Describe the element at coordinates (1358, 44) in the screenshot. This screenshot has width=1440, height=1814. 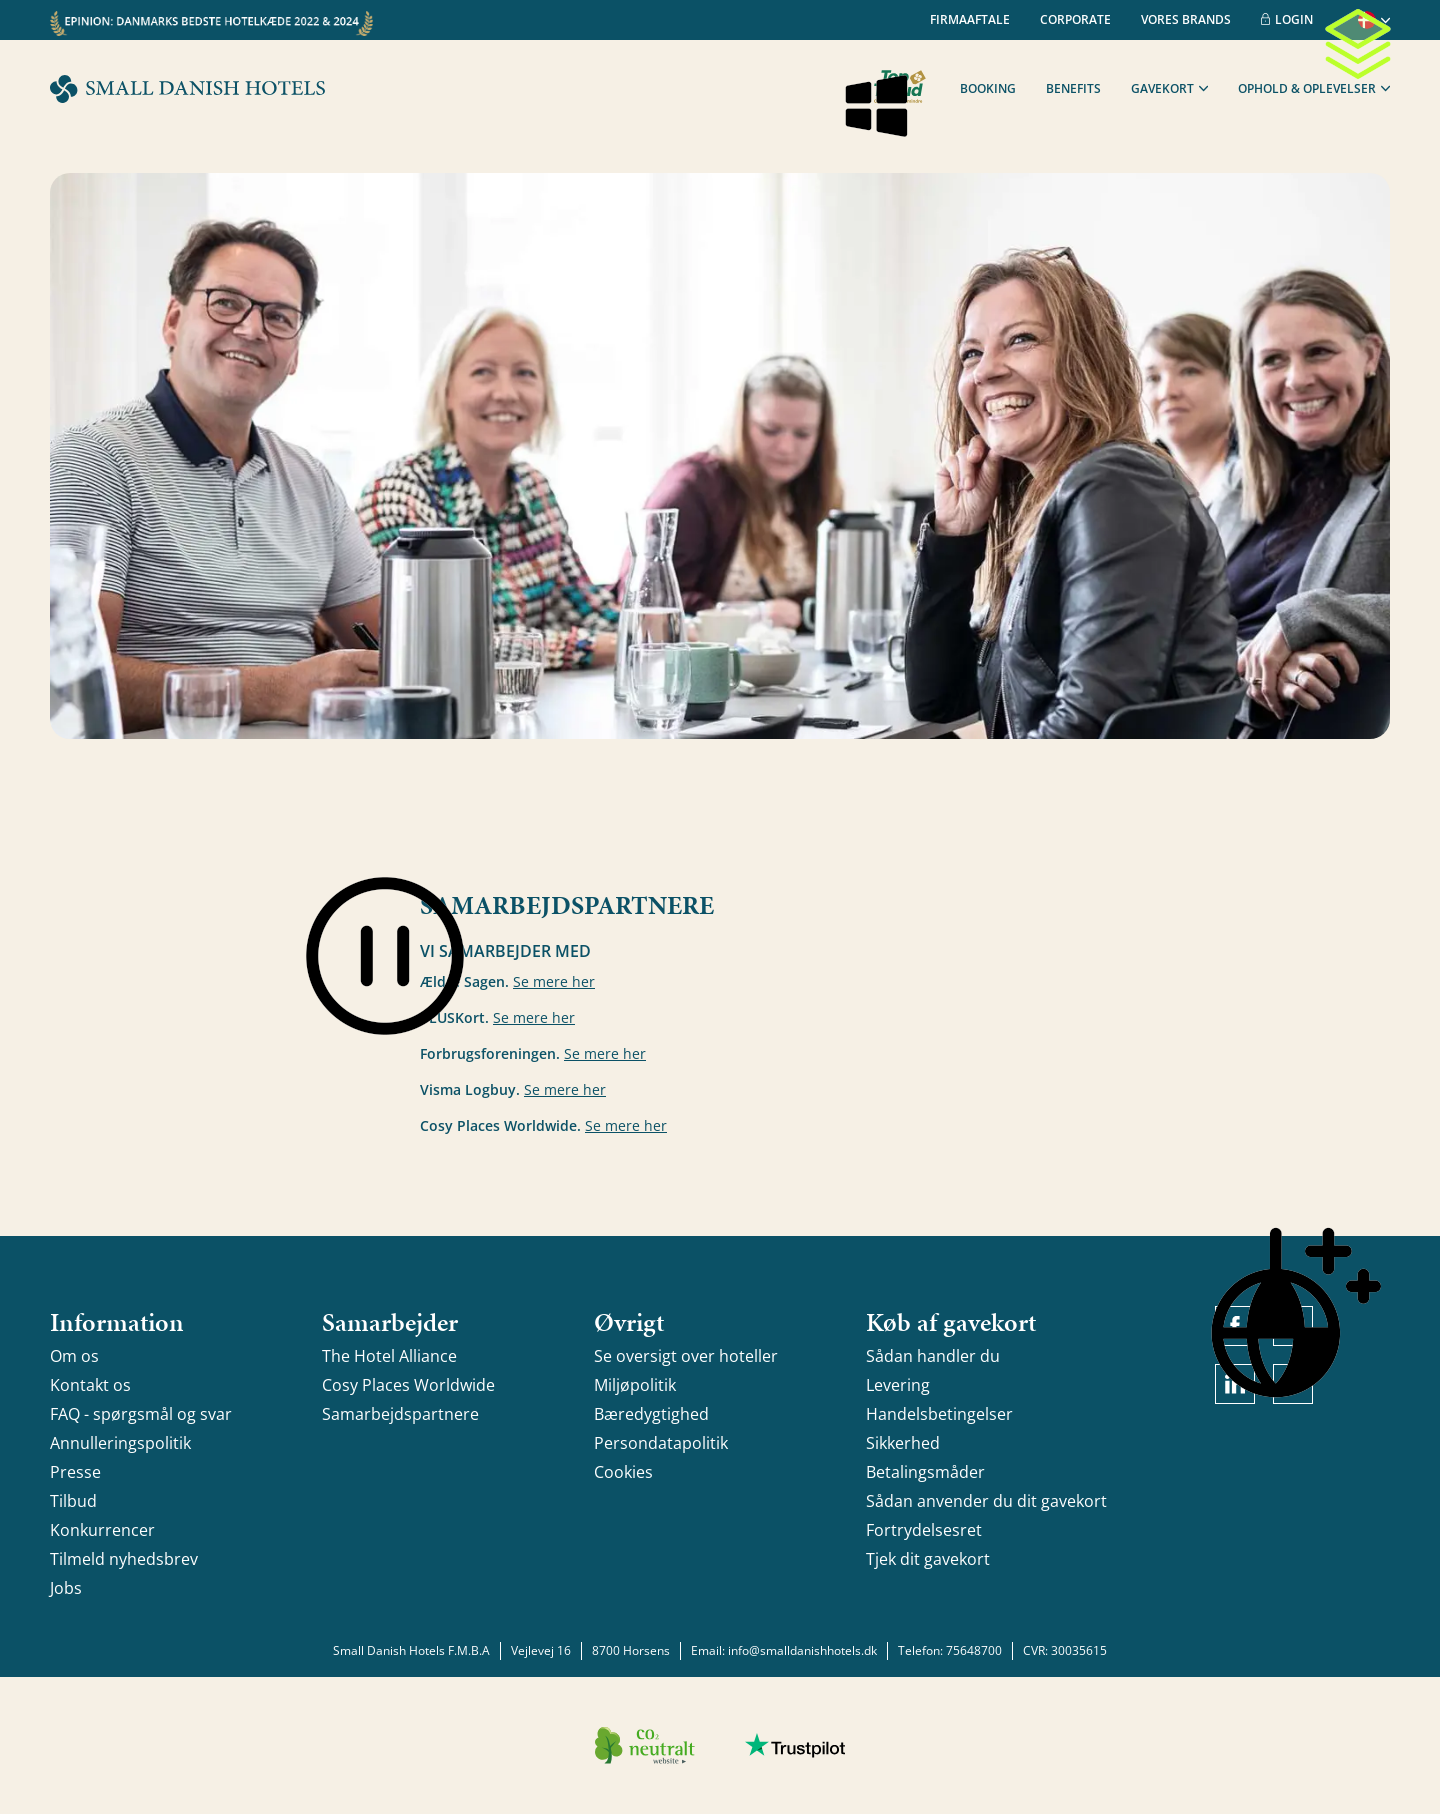
I see `view layers or stacked content` at that location.